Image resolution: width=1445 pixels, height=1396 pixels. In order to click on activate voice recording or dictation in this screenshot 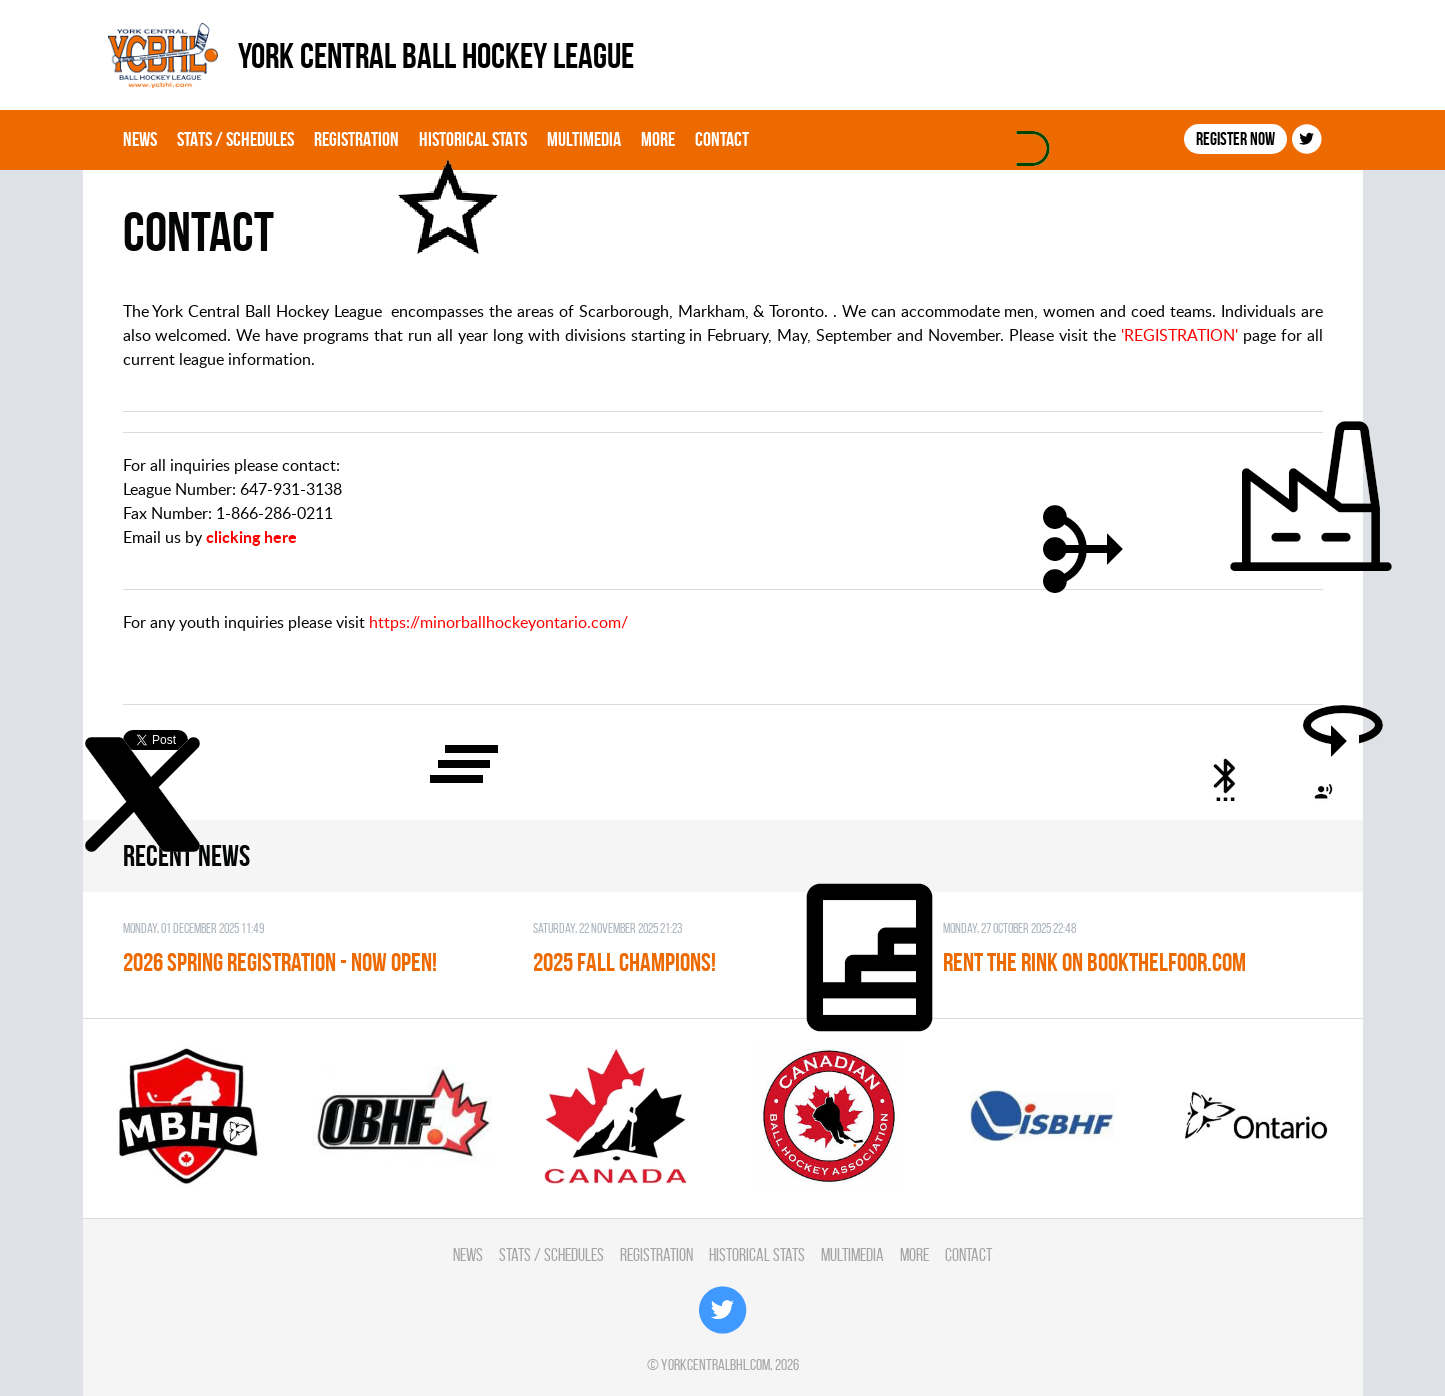, I will do `click(1323, 791)`.